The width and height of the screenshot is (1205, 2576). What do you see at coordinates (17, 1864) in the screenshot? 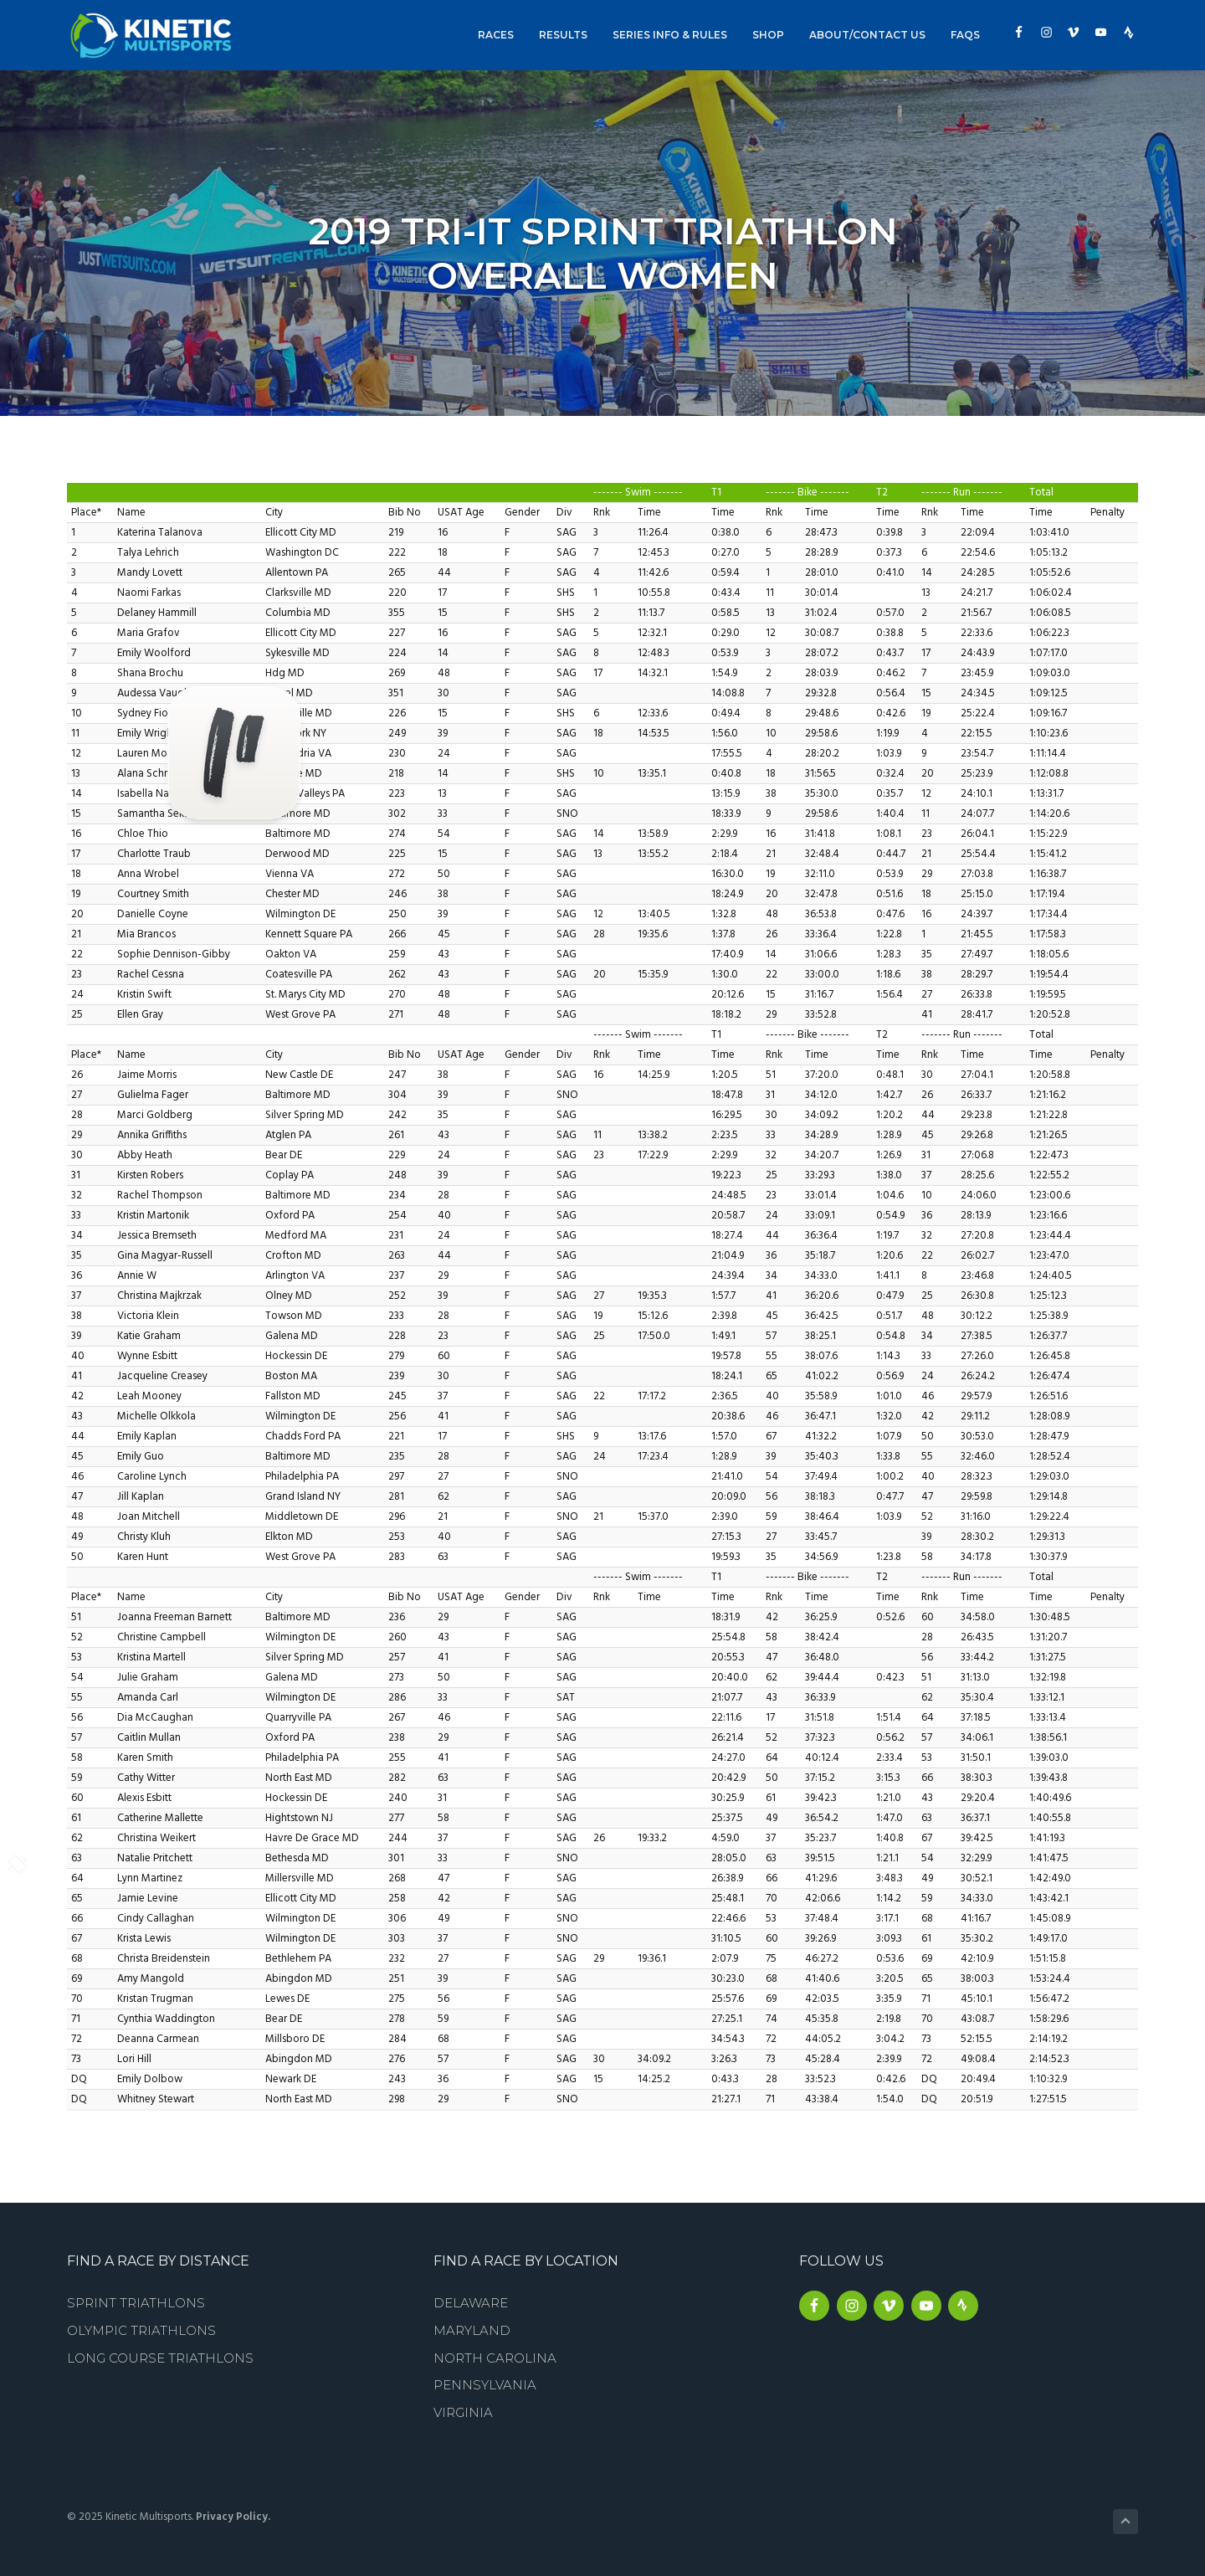
I see `screen rotation is enabled` at bounding box center [17, 1864].